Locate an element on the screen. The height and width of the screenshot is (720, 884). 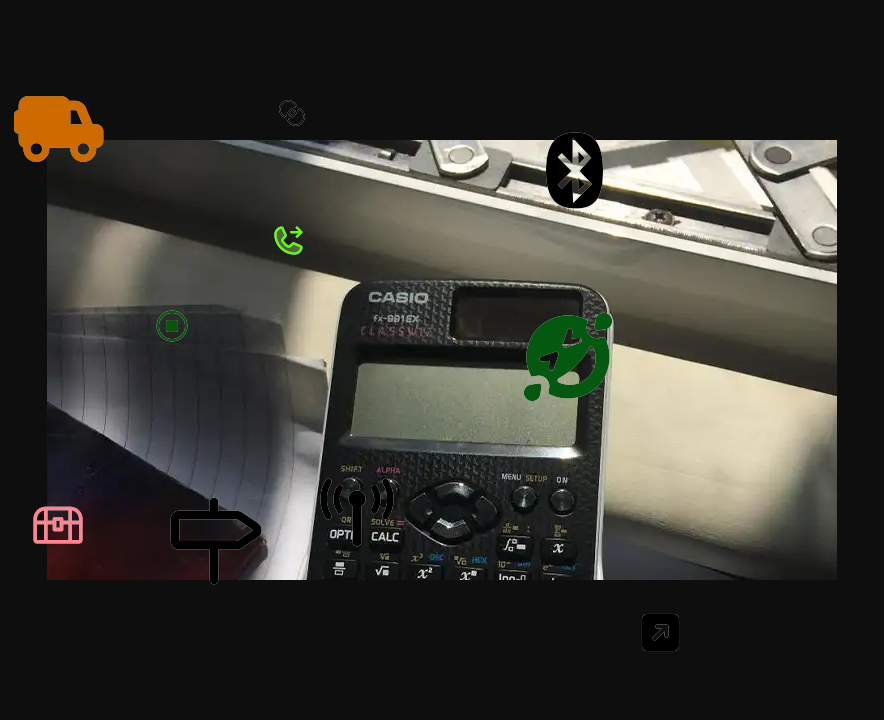
toggle bluetooth connectivity on or off is located at coordinates (574, 170).